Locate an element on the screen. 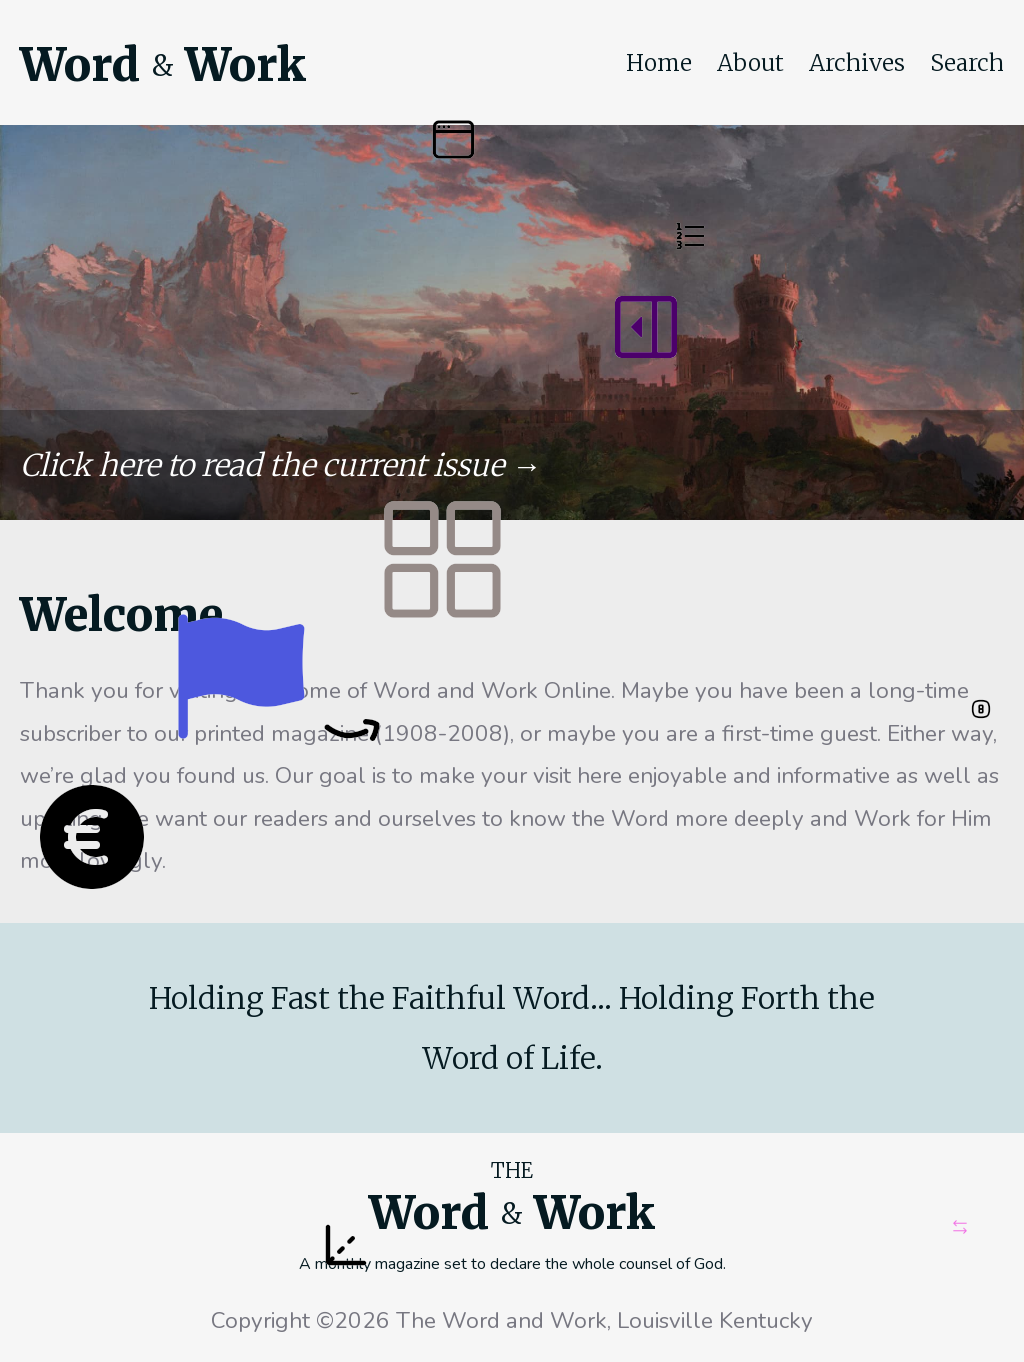  swap or exchange items is located at coordinates (960, 1227).